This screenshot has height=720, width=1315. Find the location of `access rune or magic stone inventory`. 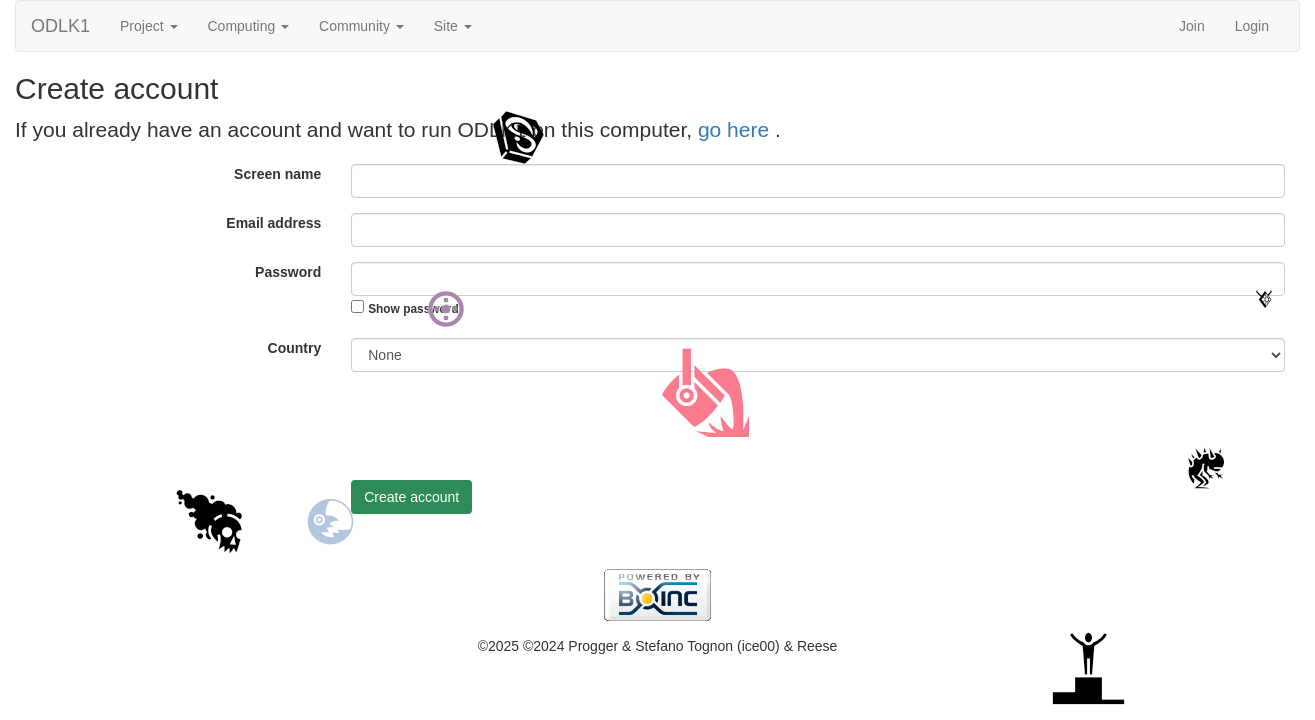

access rune or magic stone inventory is located at coordinates (517, 137).